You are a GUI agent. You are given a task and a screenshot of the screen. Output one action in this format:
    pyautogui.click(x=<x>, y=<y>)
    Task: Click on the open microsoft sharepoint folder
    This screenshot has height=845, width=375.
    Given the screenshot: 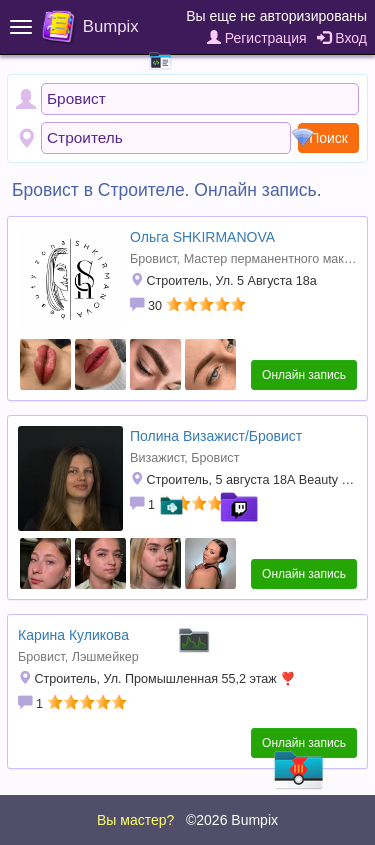 What is the action you would take?
    pyautogui.click(x=171, y=506)
    